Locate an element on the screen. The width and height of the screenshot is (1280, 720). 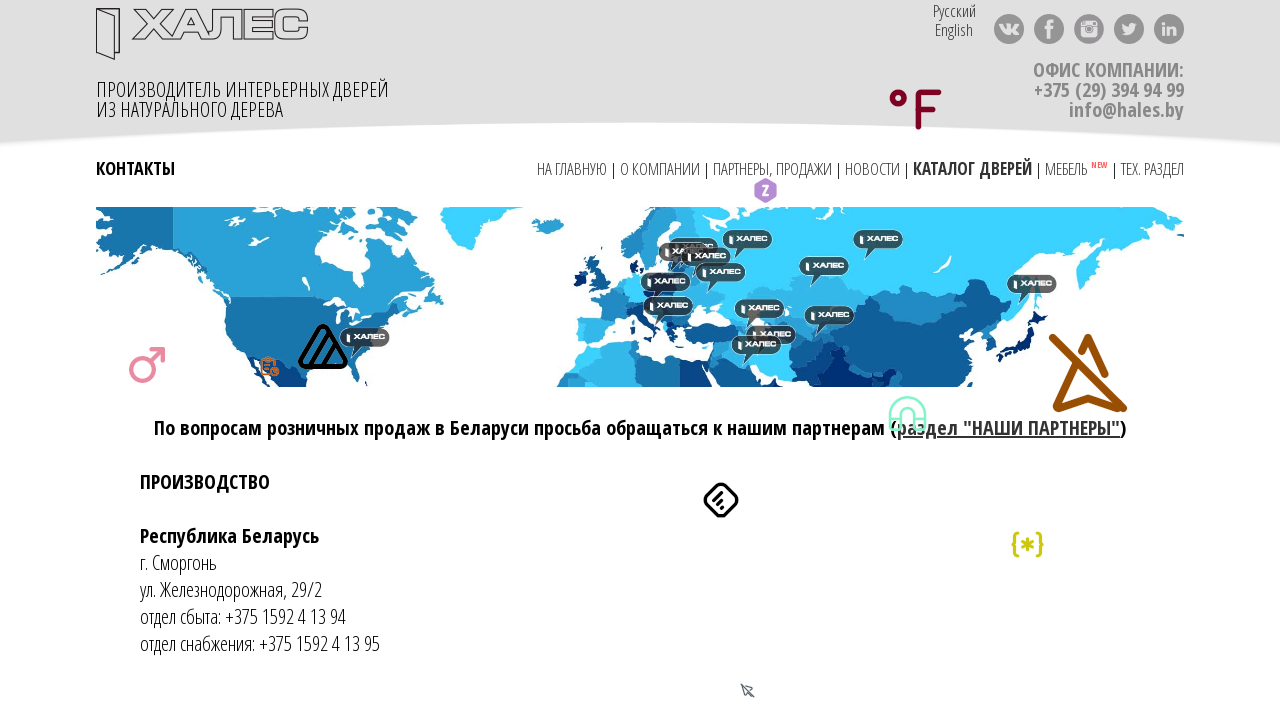
view report status or history is located at coordinates (269, 366).